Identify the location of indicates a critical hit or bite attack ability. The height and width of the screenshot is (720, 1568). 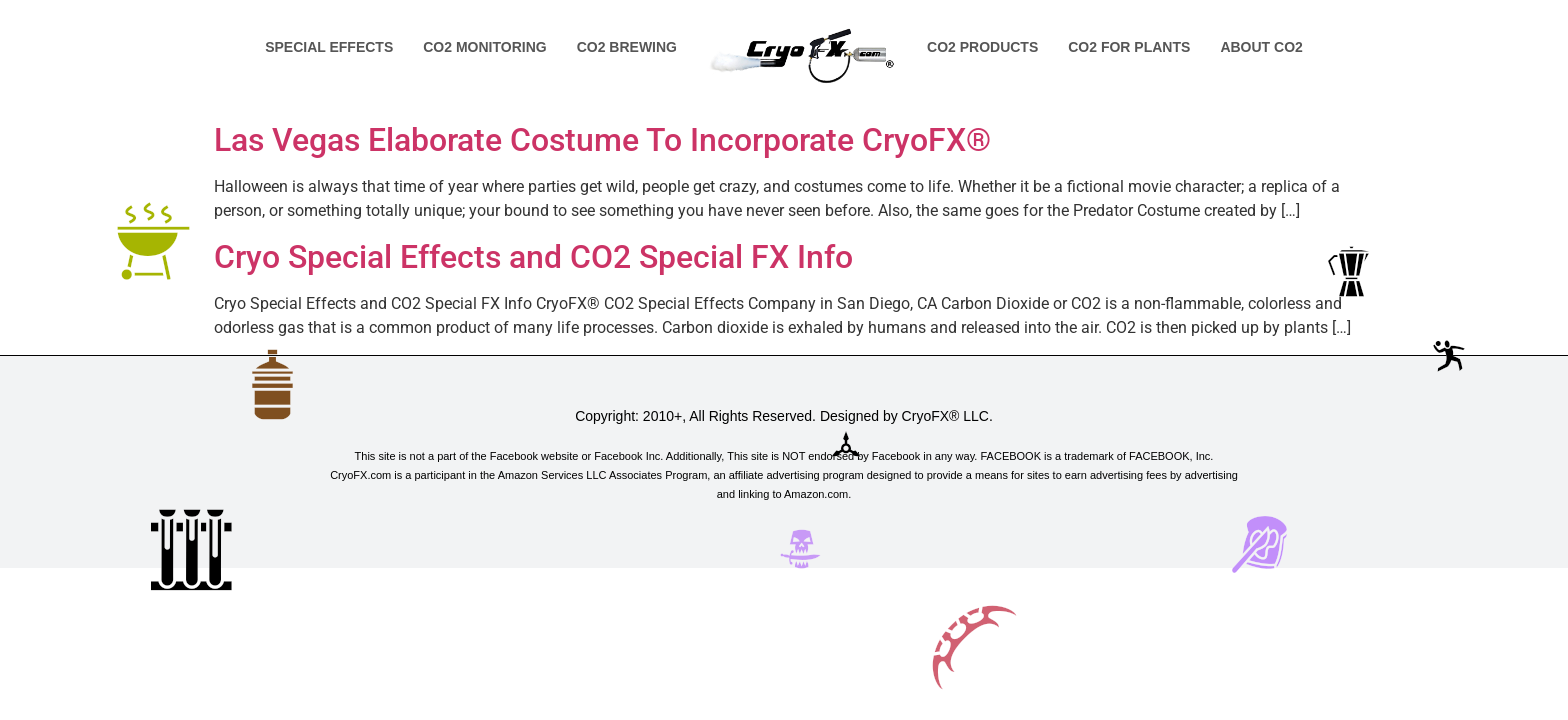
(800, 549).